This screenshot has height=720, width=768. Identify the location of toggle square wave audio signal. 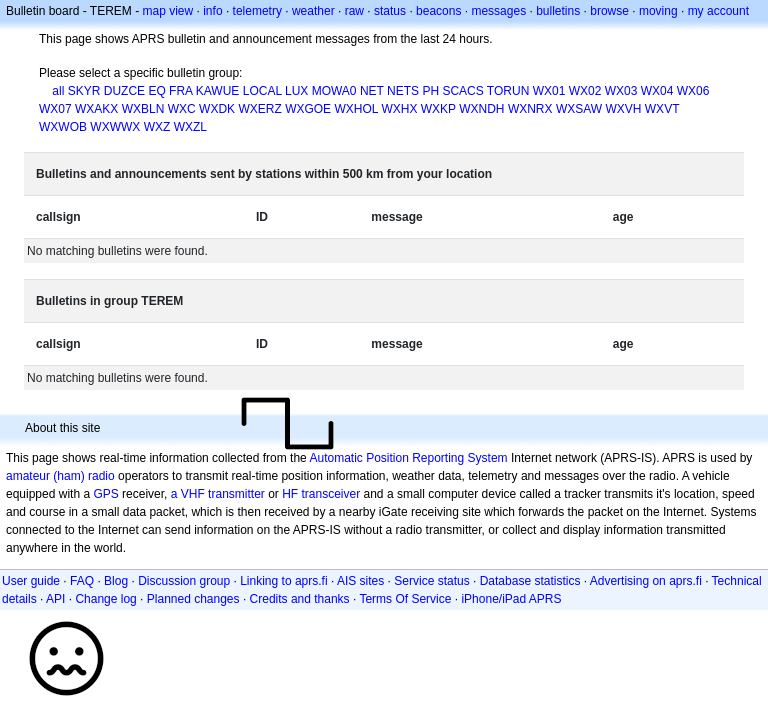
(287, 423).